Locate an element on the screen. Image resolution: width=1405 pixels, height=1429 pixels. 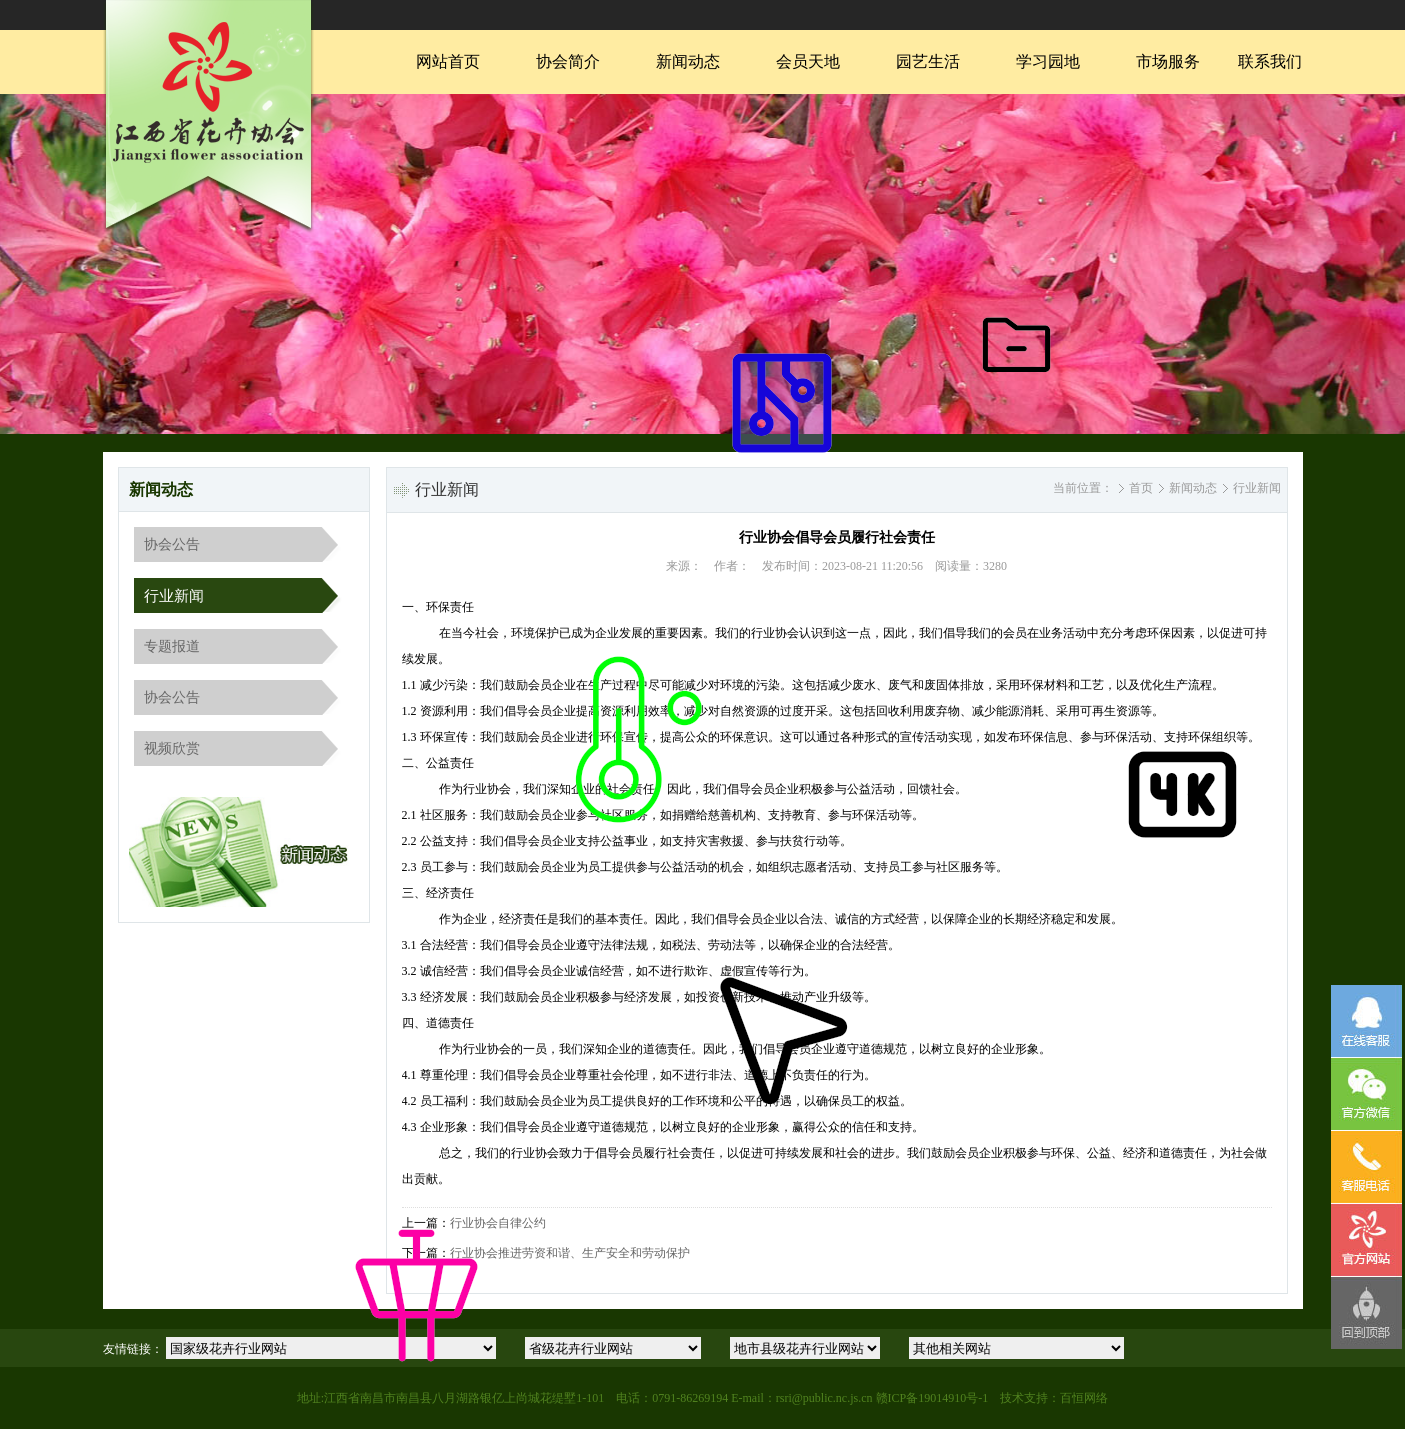
access air traffic control features is located at coordinates (416, 1295).